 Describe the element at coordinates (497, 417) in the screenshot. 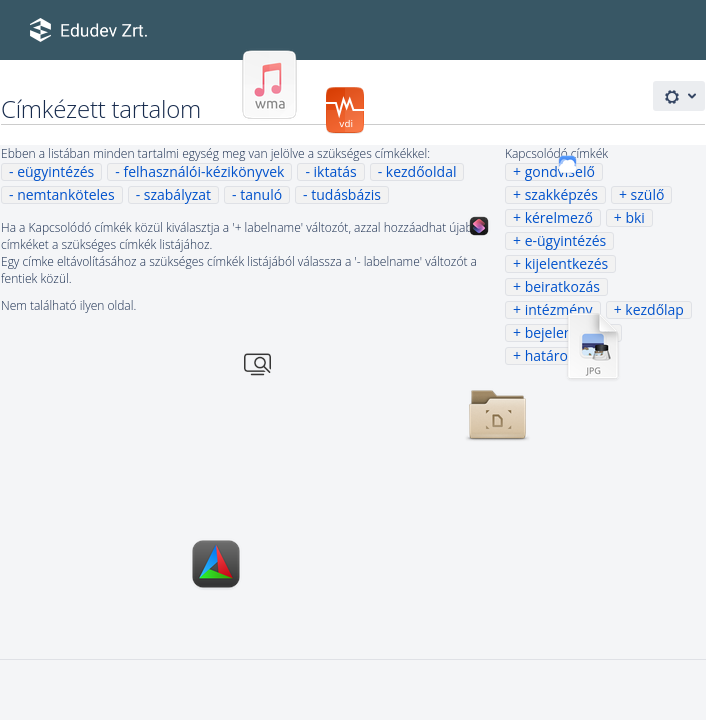

I see `access desktop folder contents` at that location.